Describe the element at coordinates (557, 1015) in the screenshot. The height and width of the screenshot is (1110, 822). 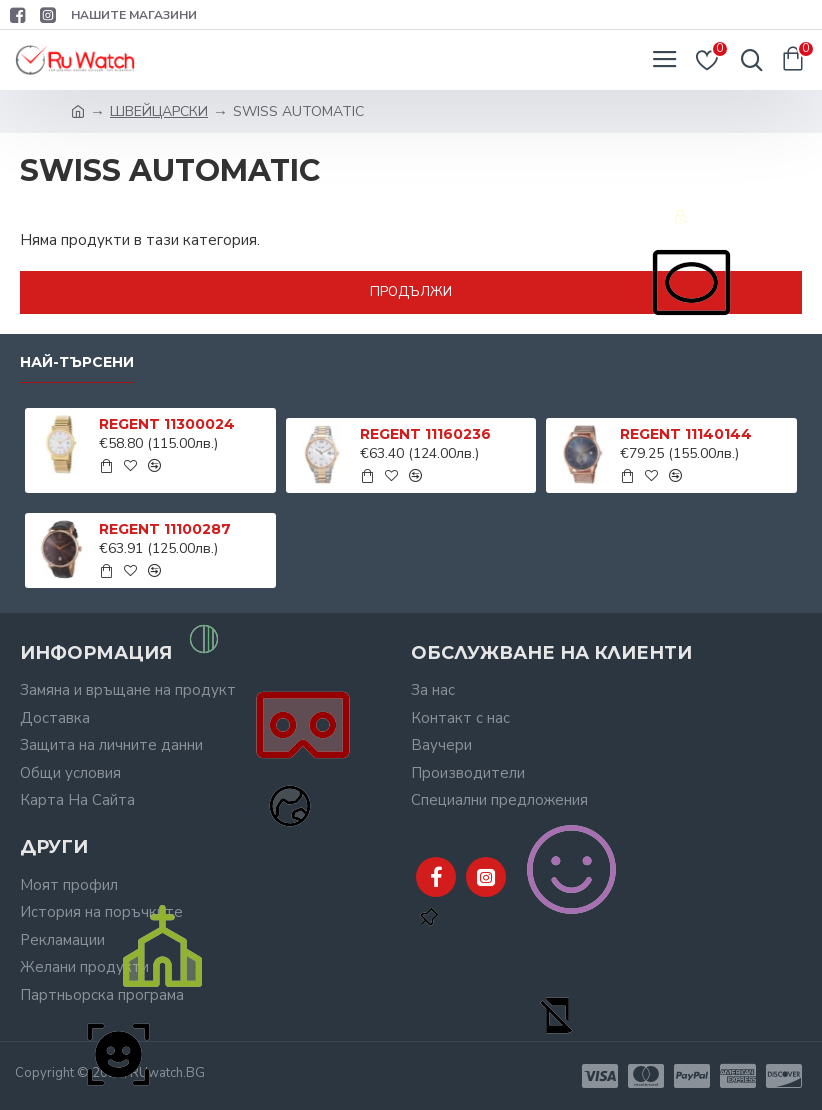
I see `no cell phone signal available` at that location.